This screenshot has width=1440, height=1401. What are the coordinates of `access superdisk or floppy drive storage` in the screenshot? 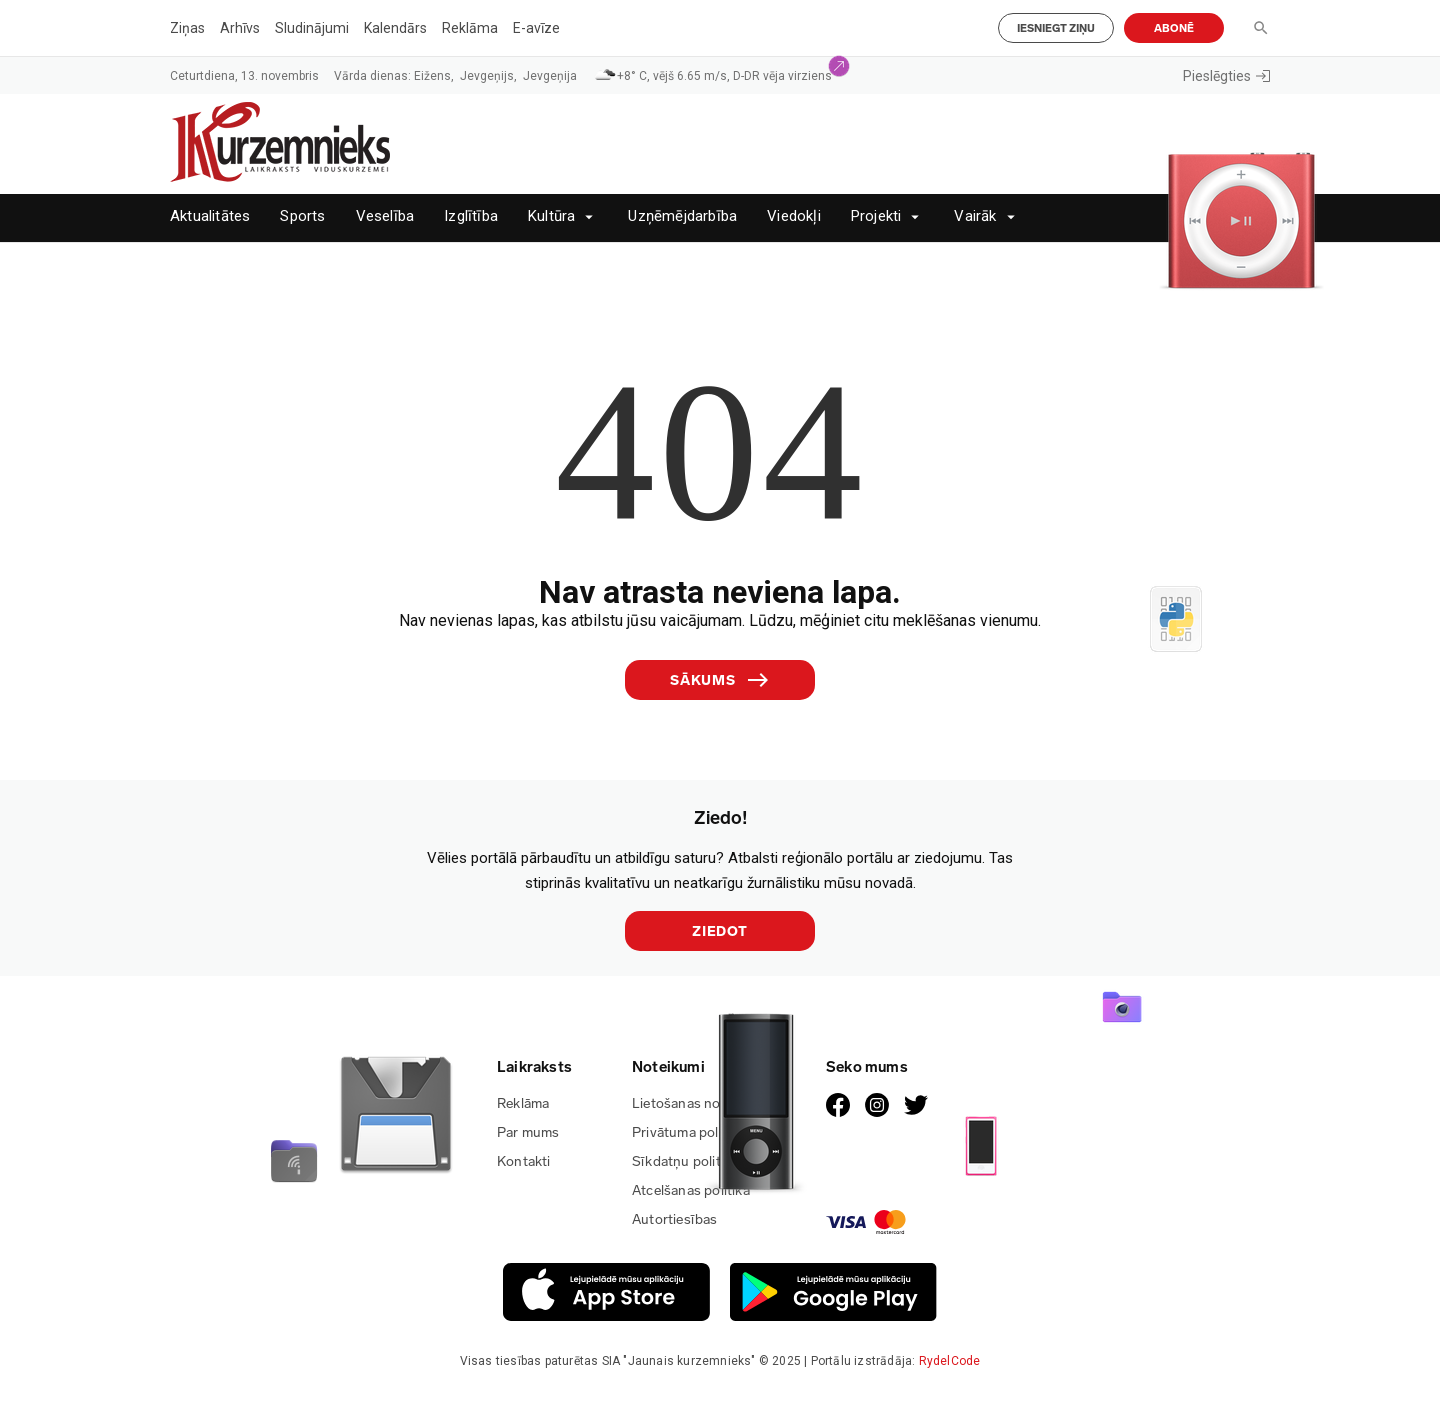 It's located at (396, 1115).